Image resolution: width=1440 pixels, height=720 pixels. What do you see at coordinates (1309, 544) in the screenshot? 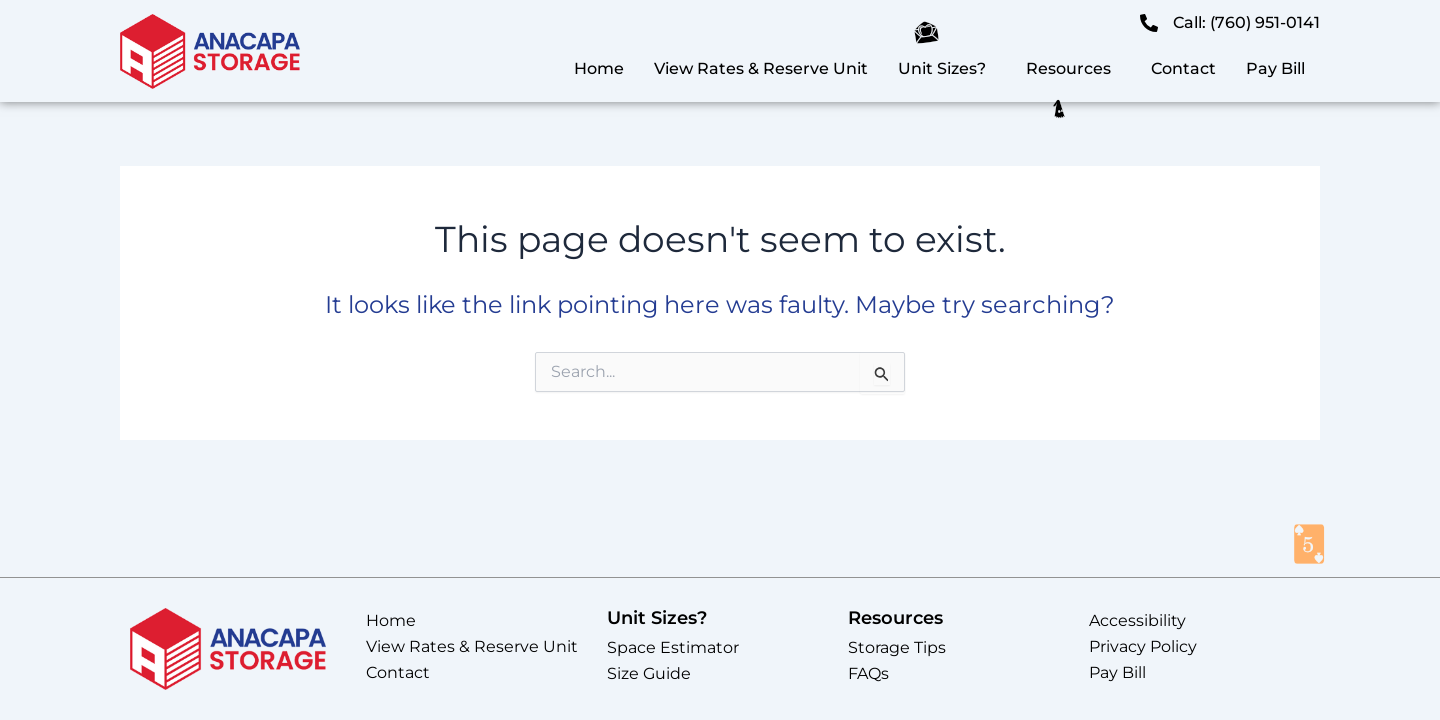
I see `five of spades playing card` at bounding box center [1309, 544].